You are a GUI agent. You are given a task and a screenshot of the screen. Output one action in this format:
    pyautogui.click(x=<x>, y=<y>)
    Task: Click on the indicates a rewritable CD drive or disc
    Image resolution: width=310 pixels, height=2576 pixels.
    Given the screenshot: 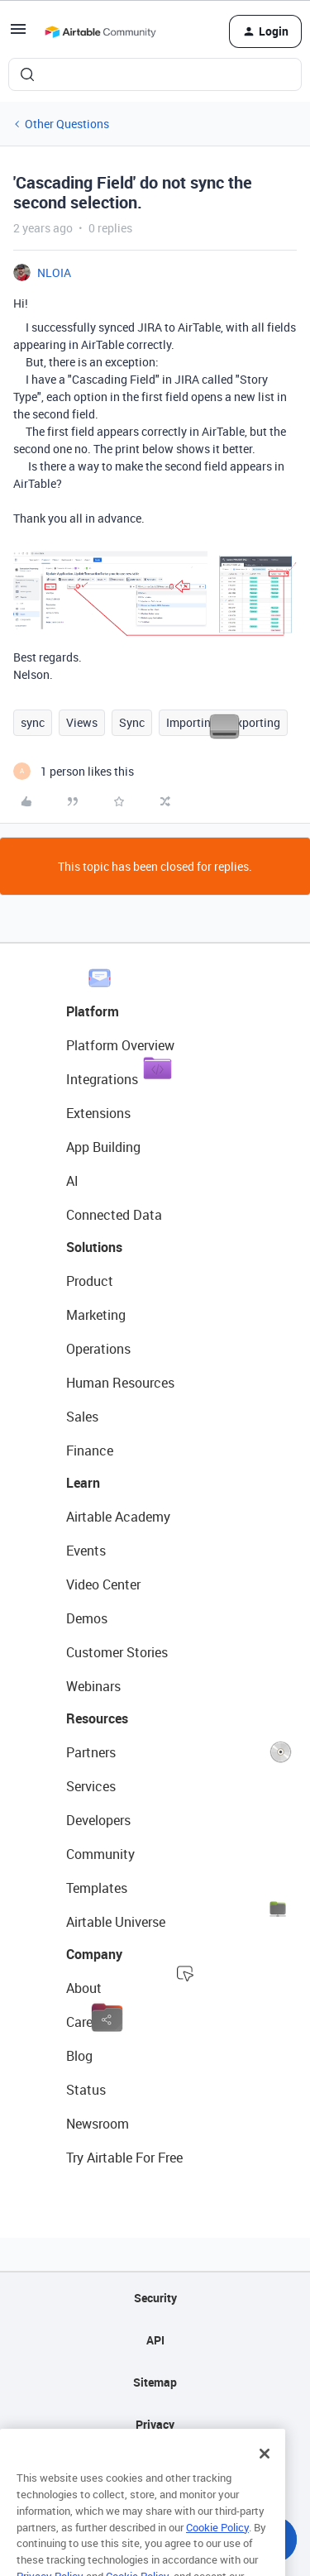 What is the action you would take?
    pyautogui.click(x=280, y=1752)
    